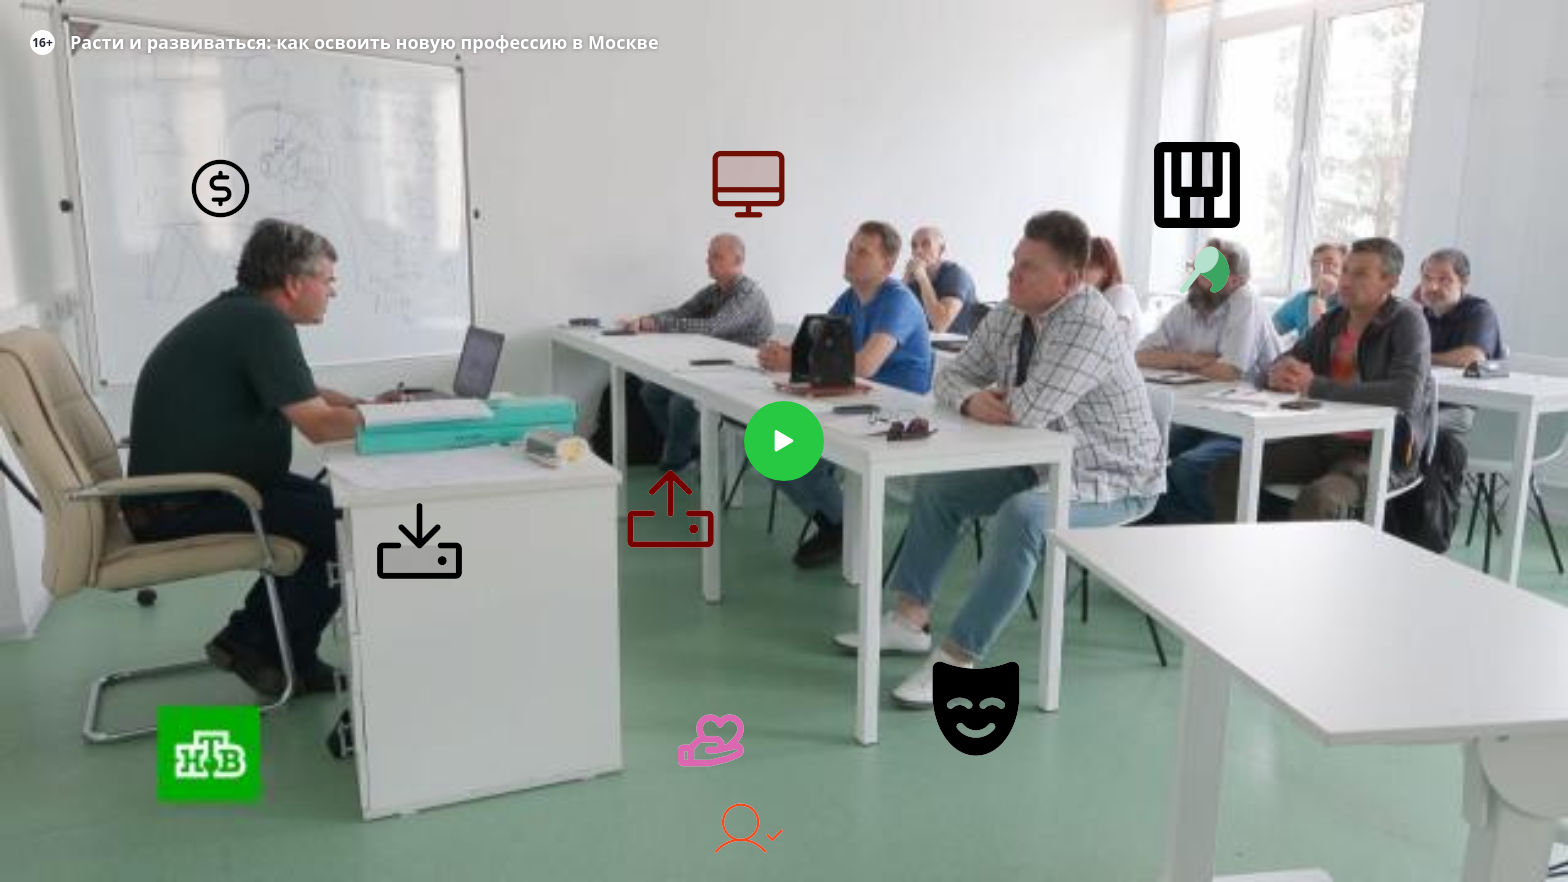 The width and height of the screenshot is (1568, 882). Describe the element at coordinates (220, 188) in the screenshot. I see `view account balance or financial information` at that location.